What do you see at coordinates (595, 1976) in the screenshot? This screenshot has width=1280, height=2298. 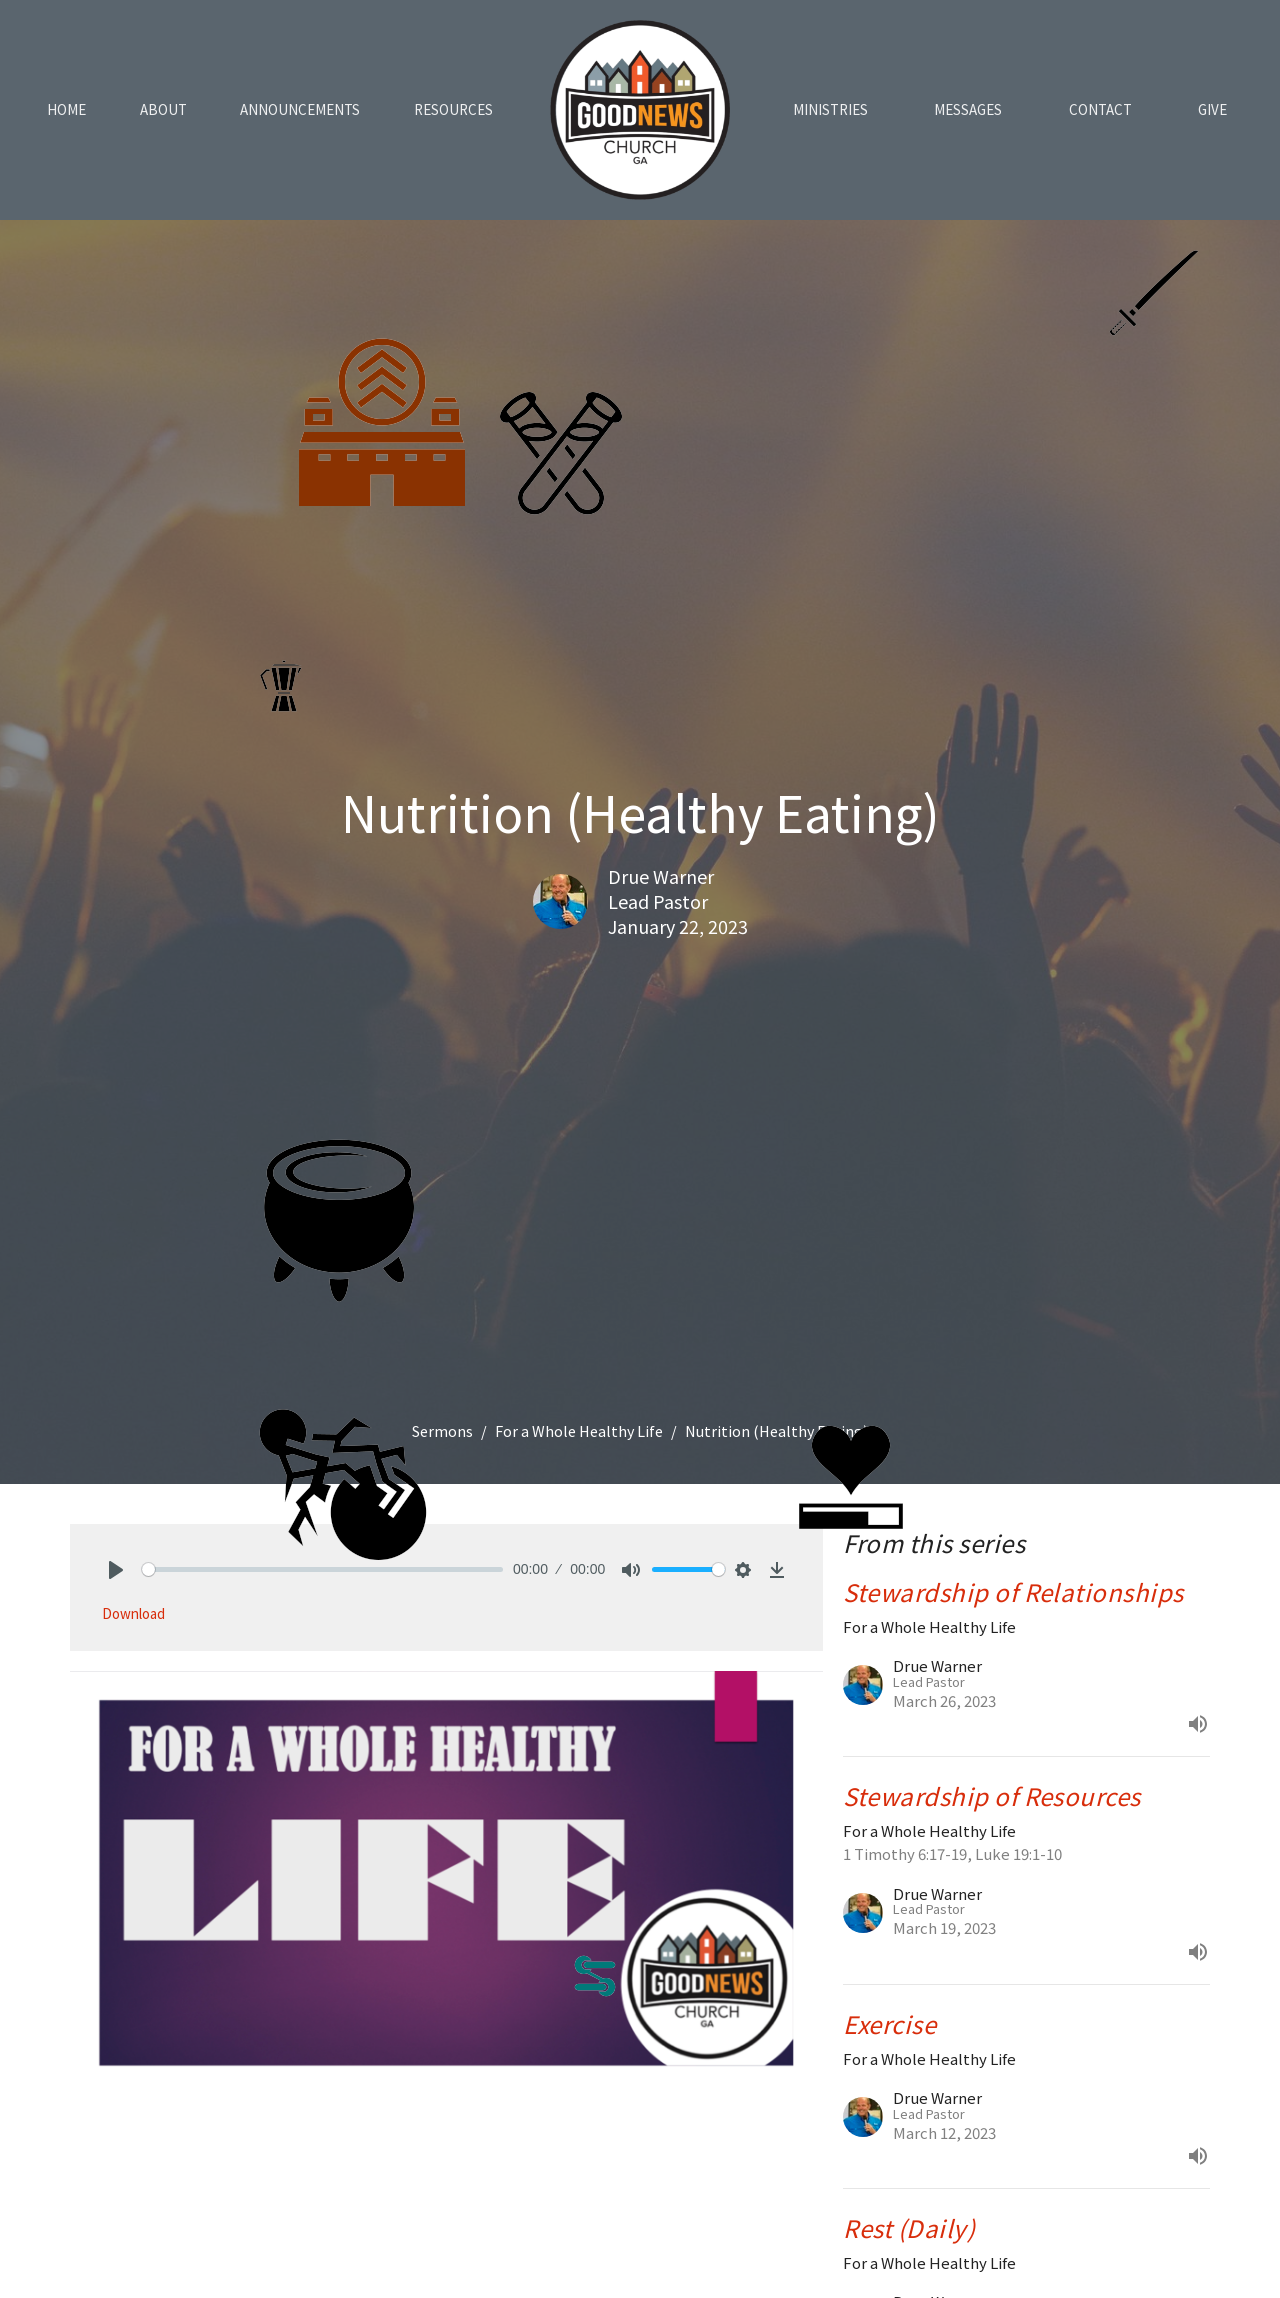 I see `connect or link two items together` at bounding box center [595, 1976].